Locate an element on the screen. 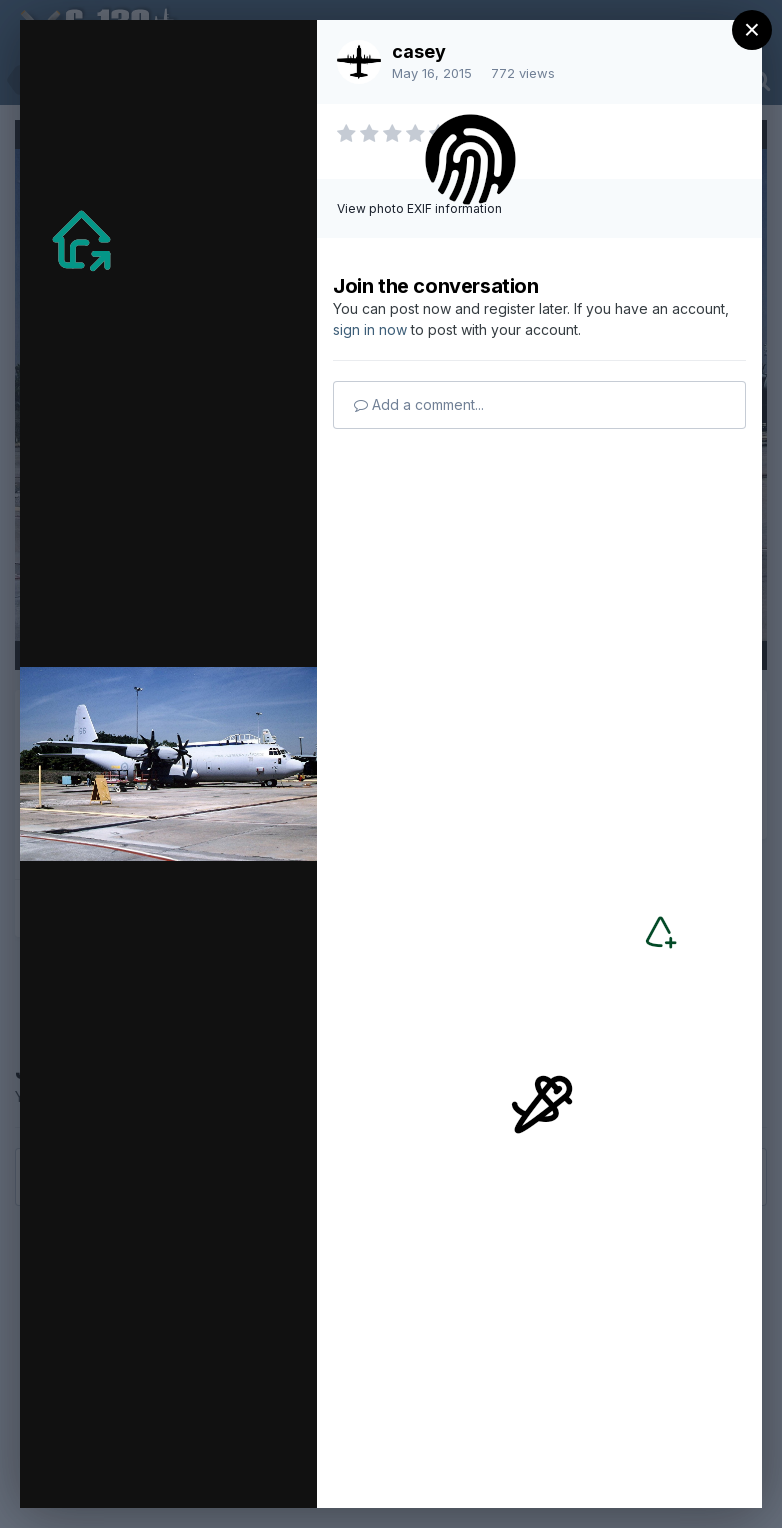  add a new cone or marker is located at coordinates (660, 932).